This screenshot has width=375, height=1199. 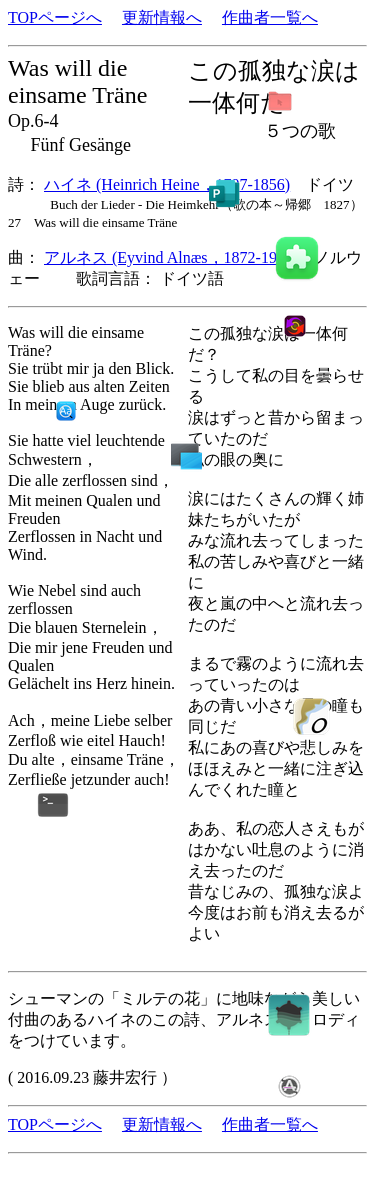 What do you see at coordinates (66, 411) in the screenshot?
I see `open eudic dictionary app` at bounding box center [66, 411].